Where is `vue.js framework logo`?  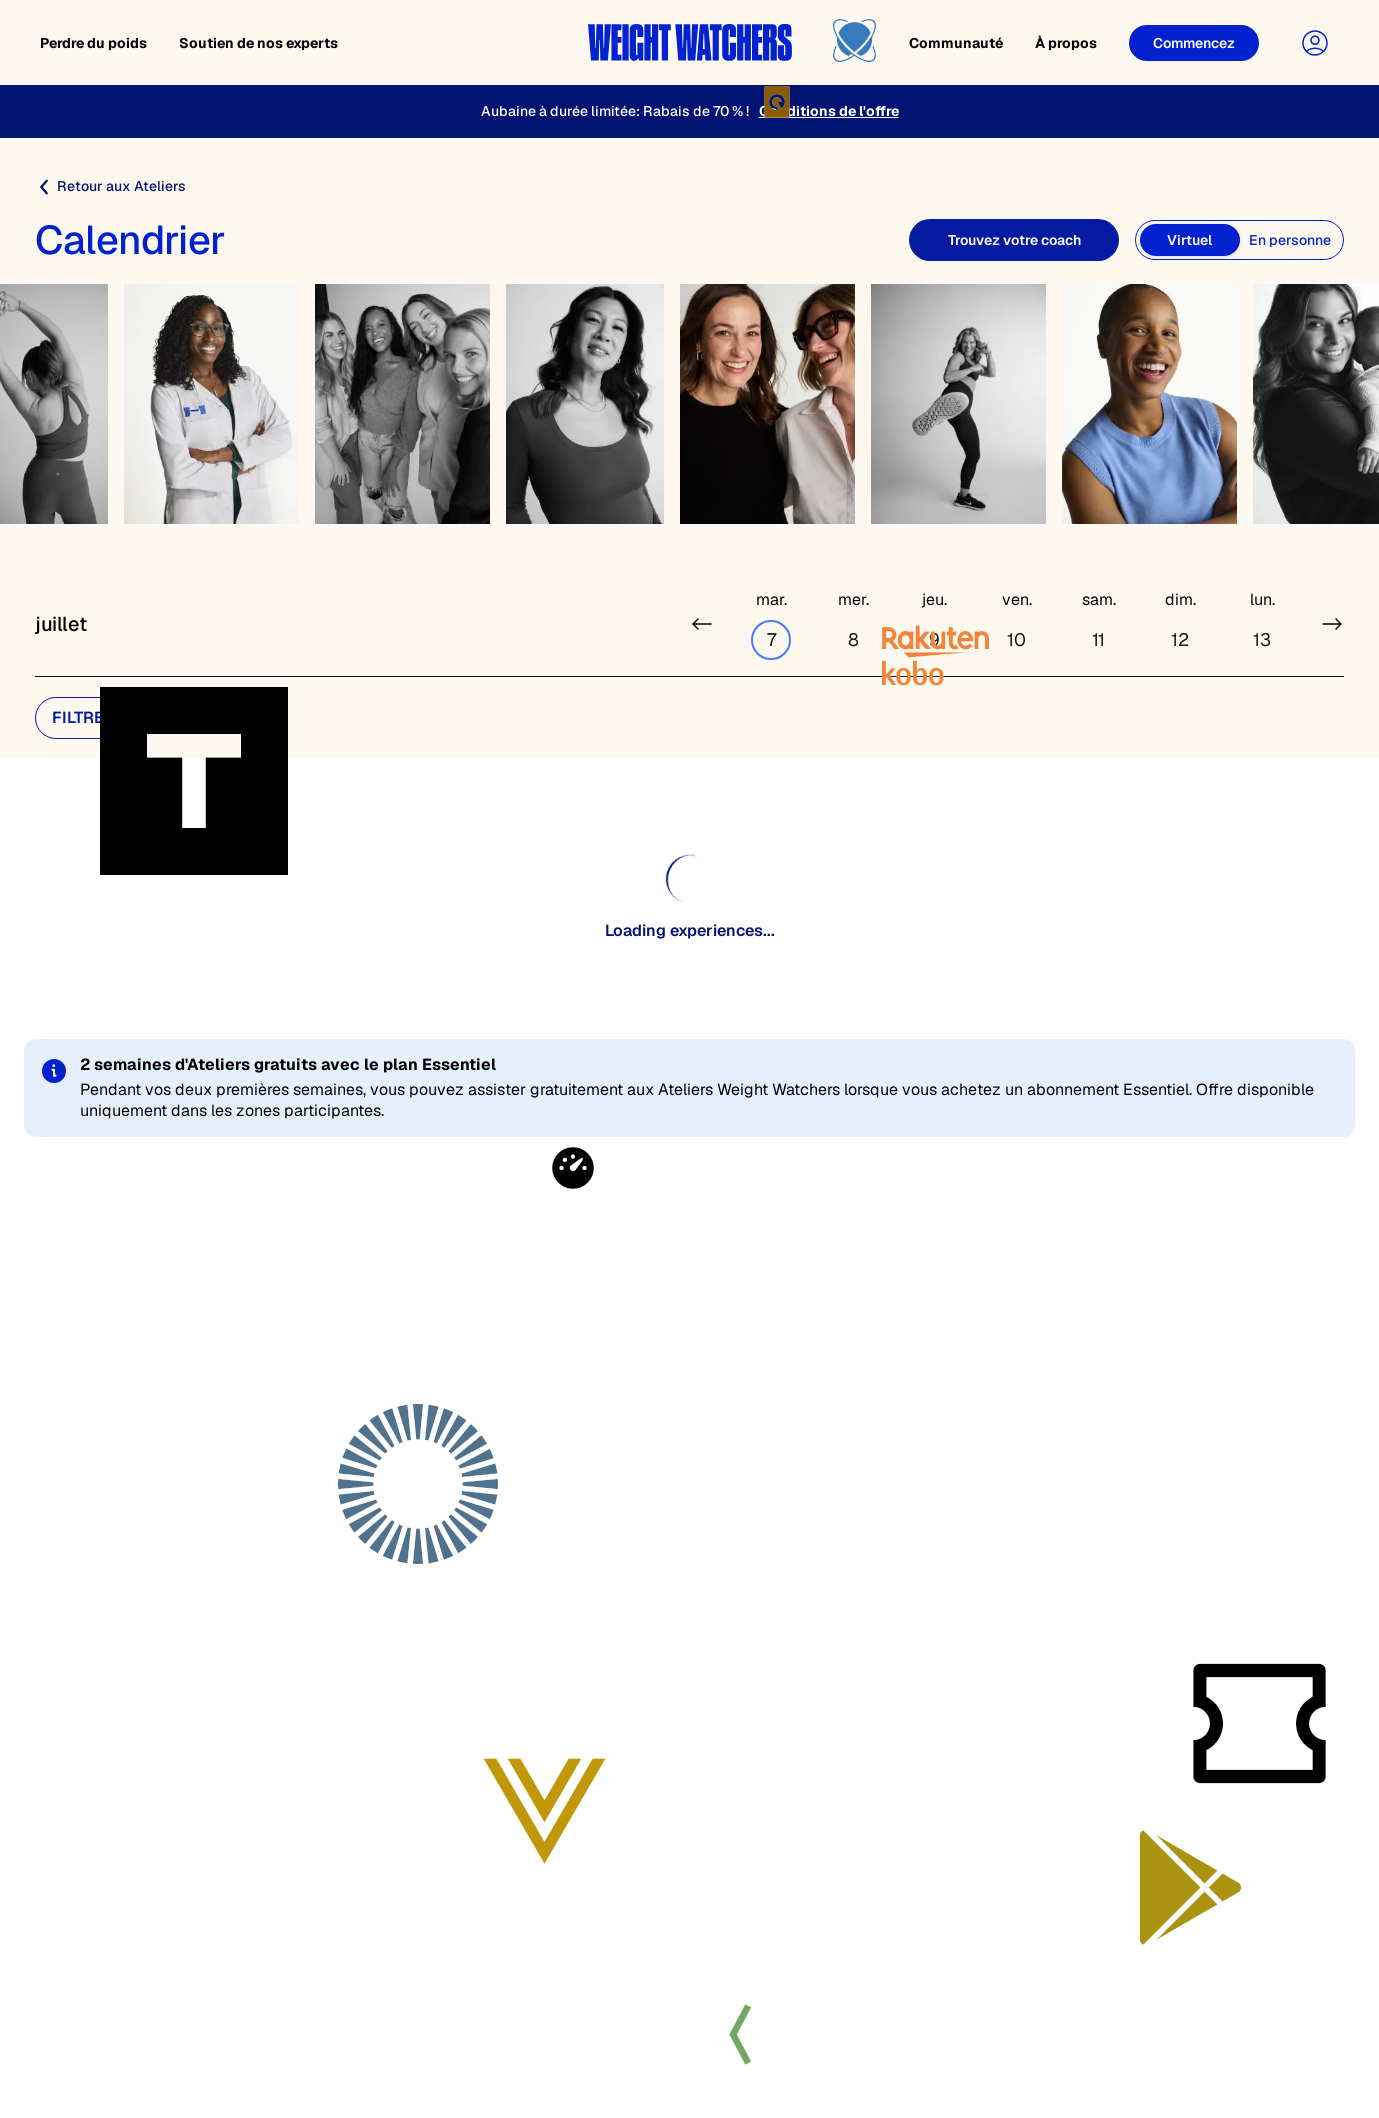 vue.js framework logo is located at coordinates (544, 1808).